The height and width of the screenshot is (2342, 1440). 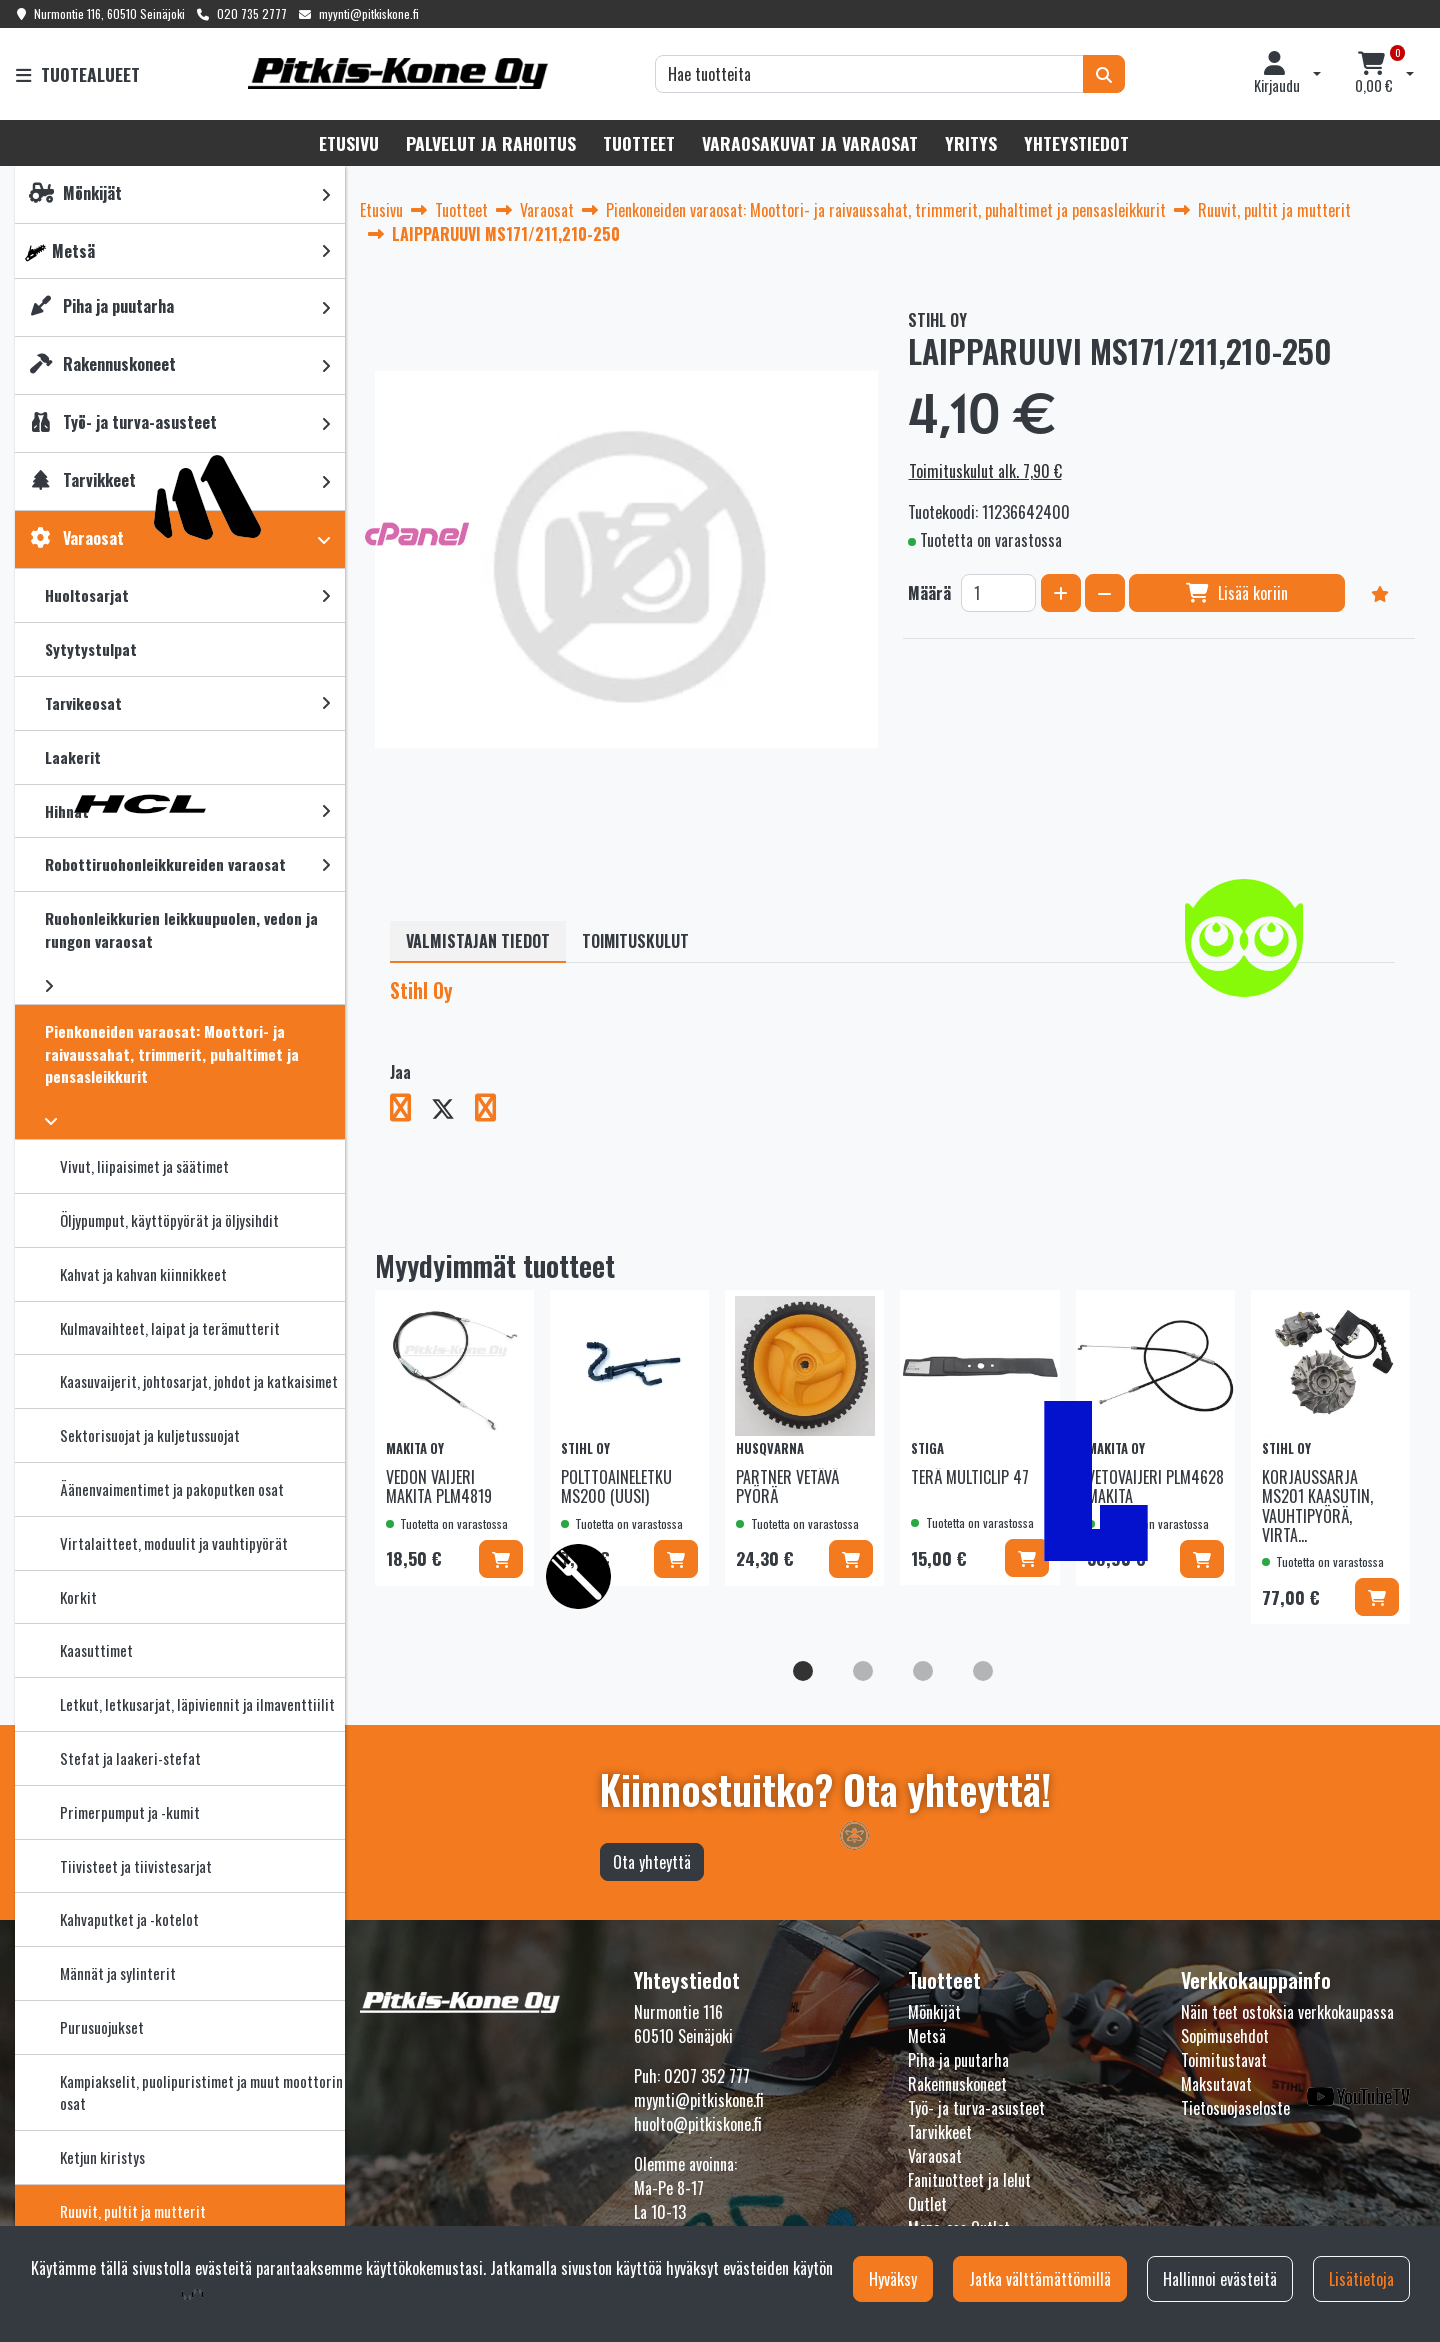 What do you see at coordinates (207, 497) in the screenshot?
I see `better stack logo` at bounding box center [207, 497].